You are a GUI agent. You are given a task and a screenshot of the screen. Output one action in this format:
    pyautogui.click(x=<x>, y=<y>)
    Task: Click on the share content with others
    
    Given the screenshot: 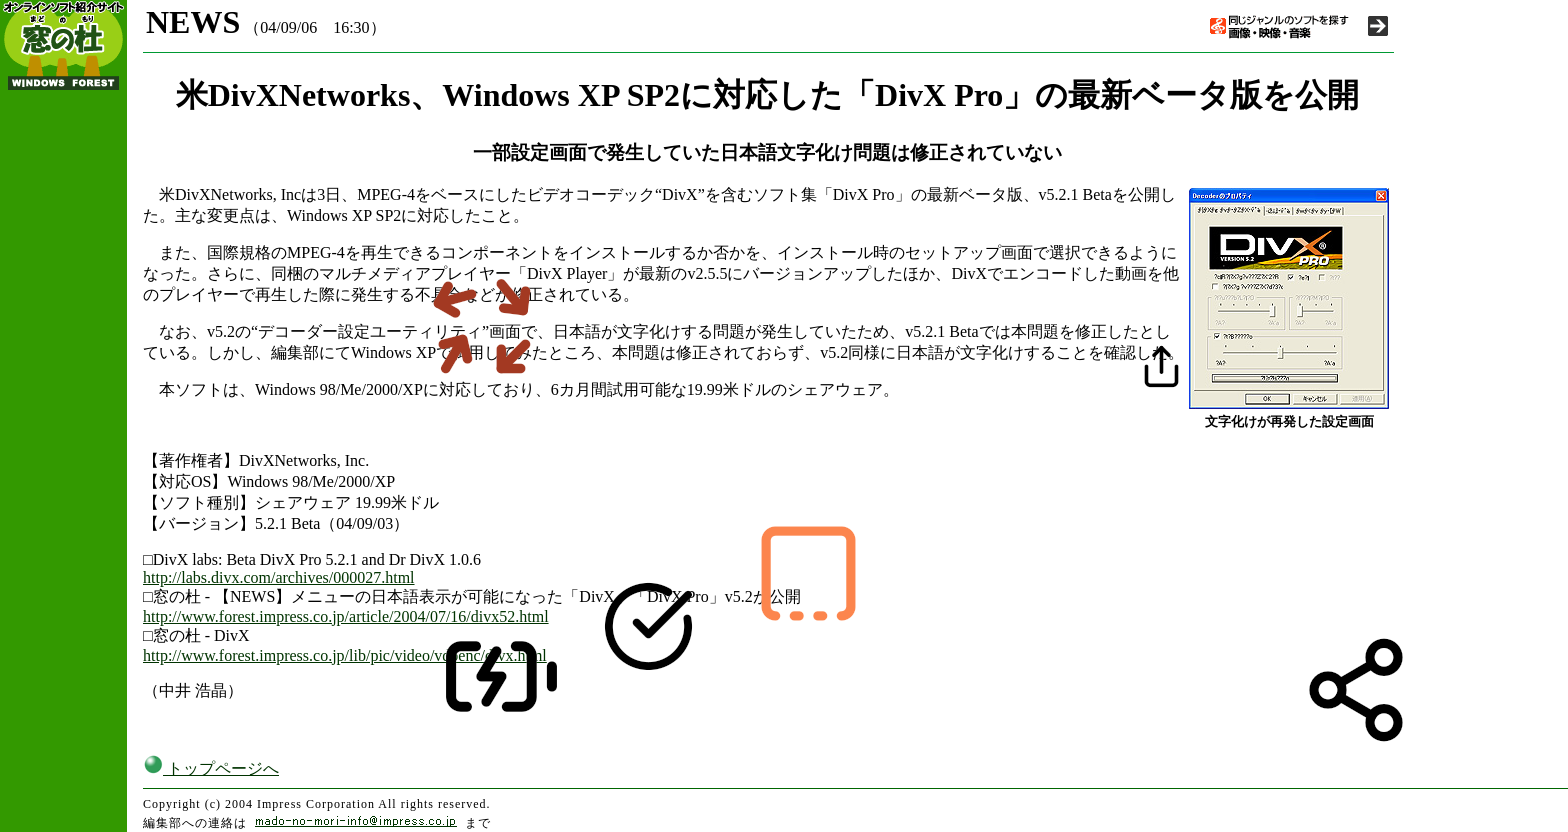 What is the action you would take?
    pyautogui.click(x=1356, y=690)
    